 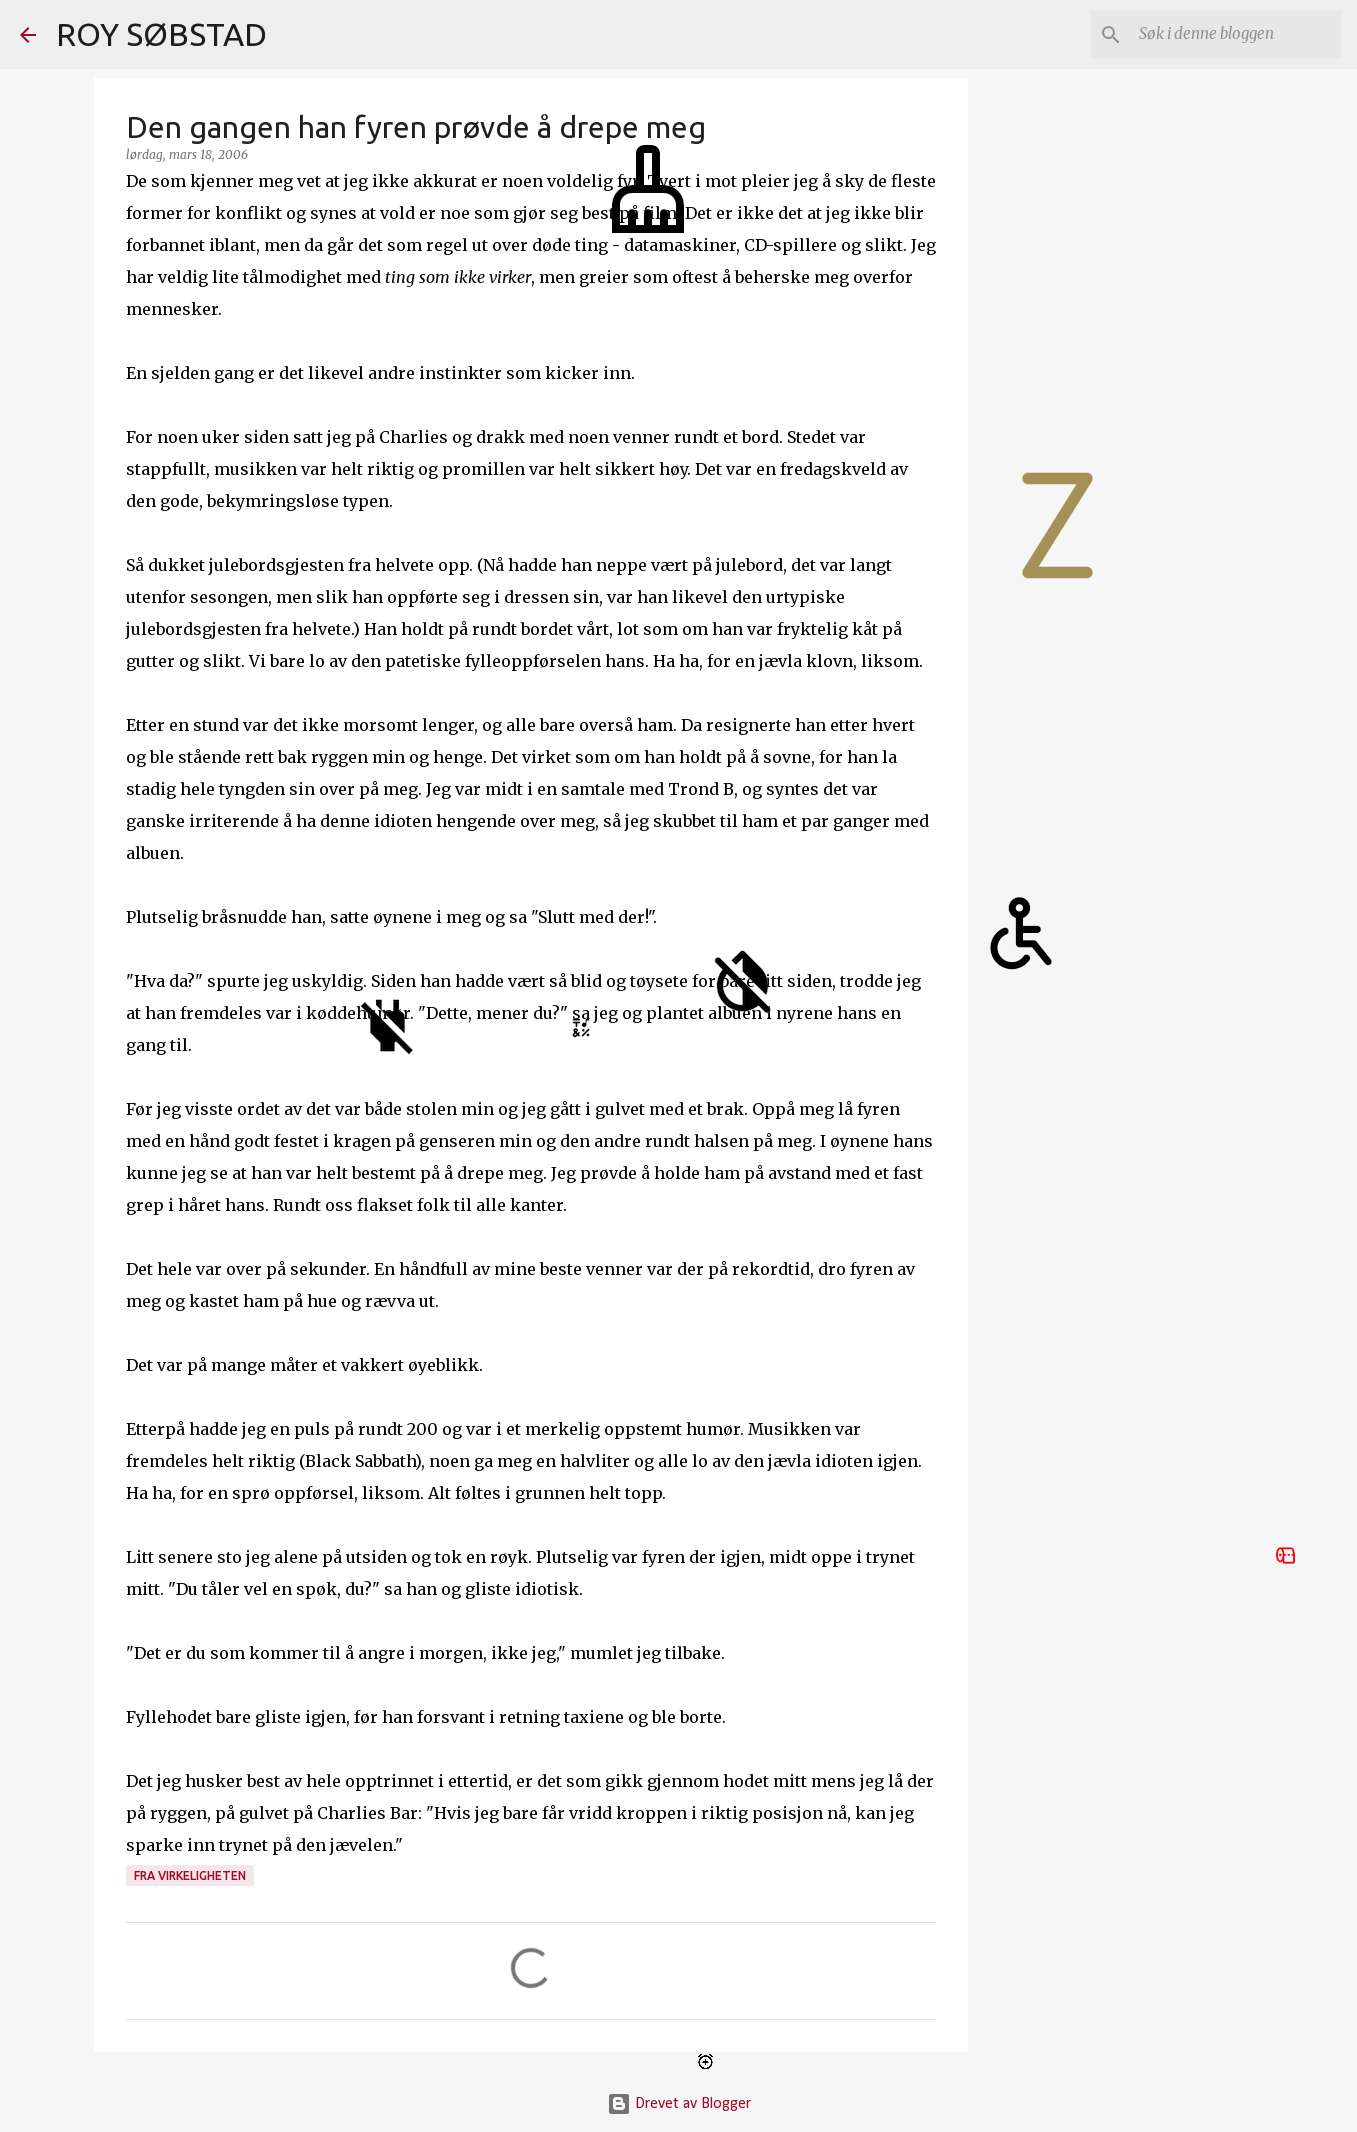 I want to click on add a new alarm, so click(x=705, y=2061).